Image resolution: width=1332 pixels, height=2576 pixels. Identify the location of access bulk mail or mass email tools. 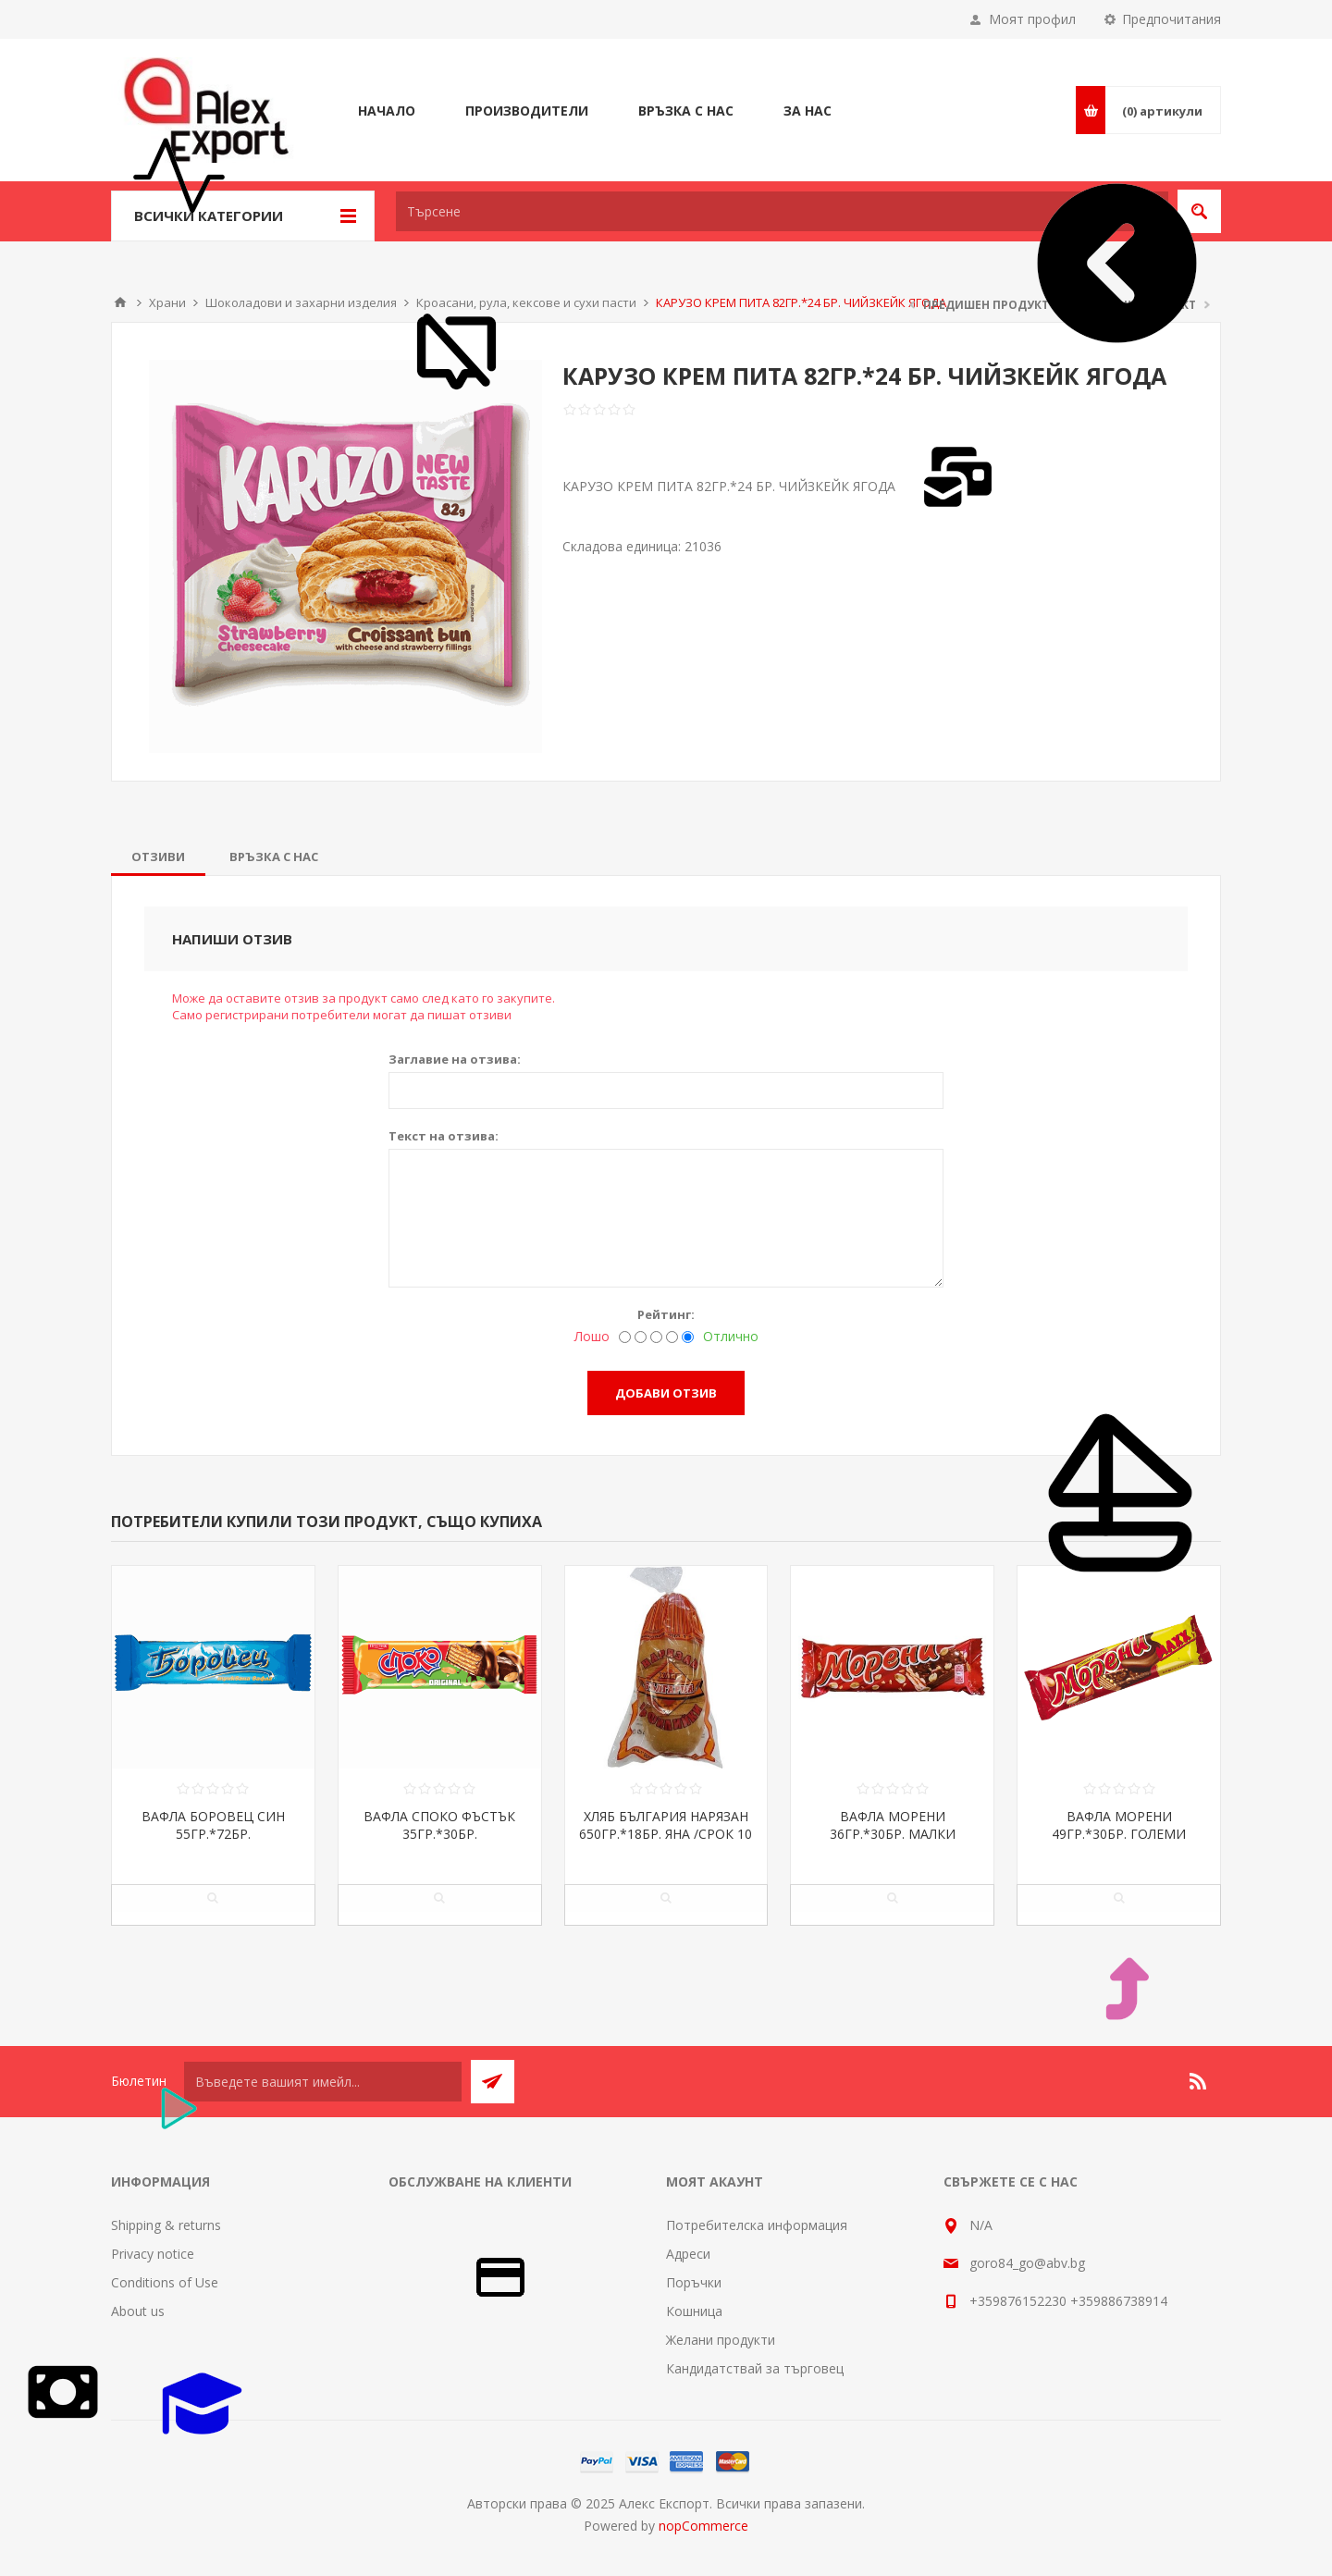
(957, 476).